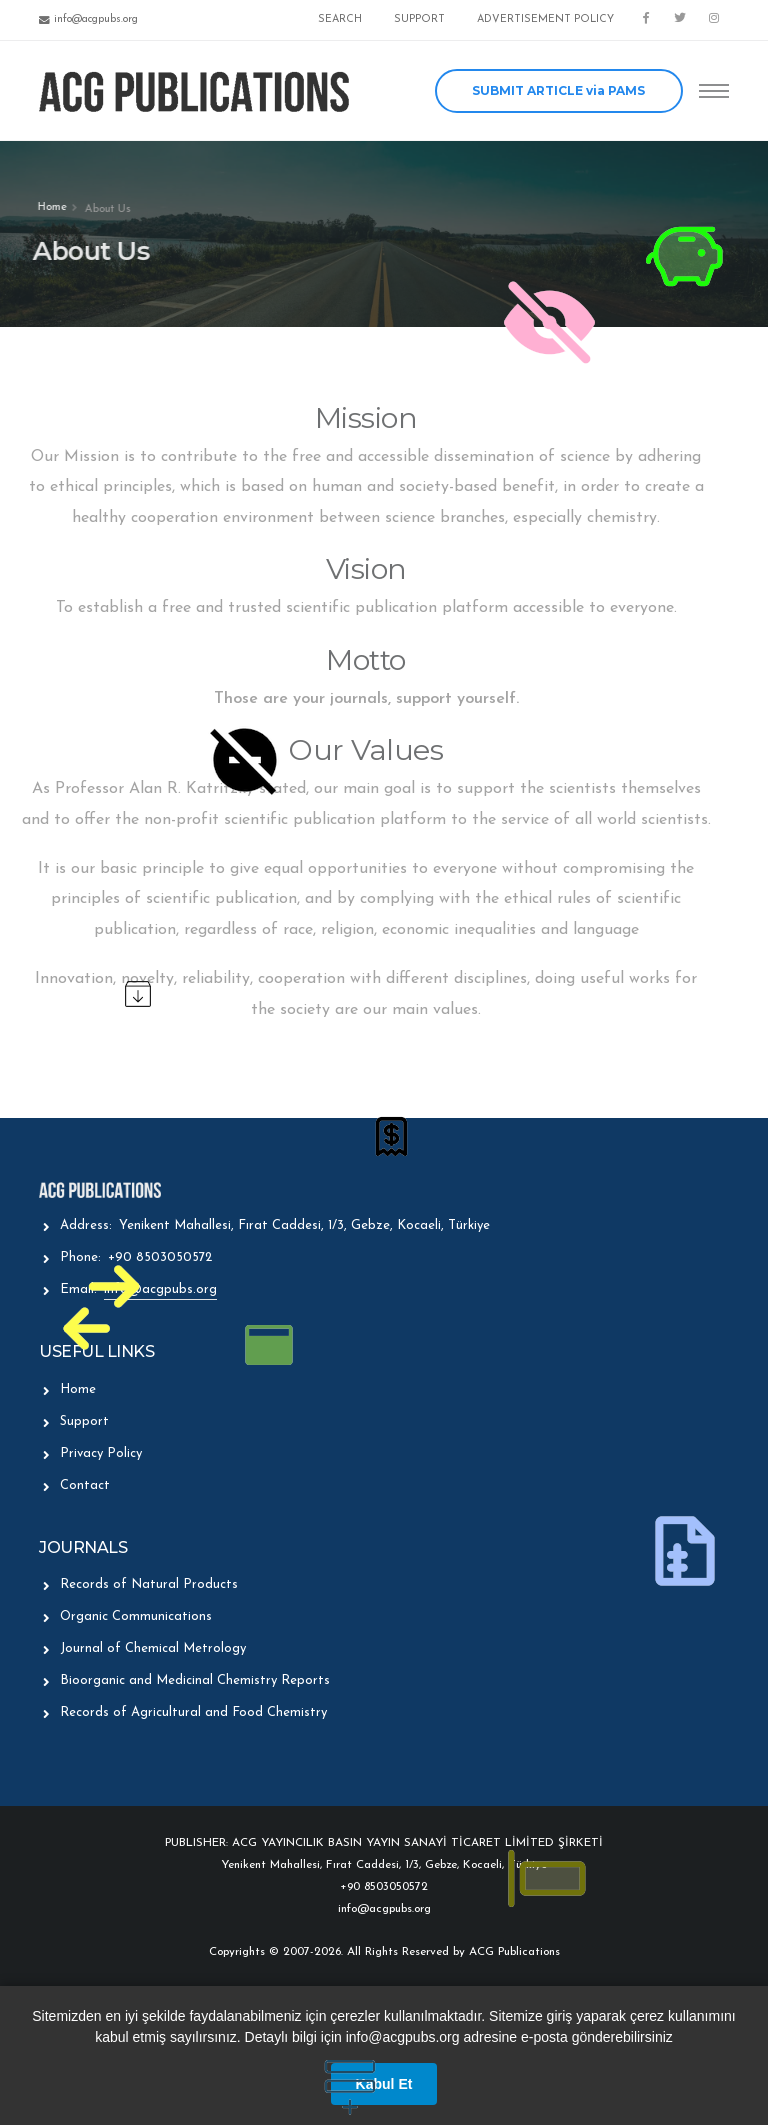 This screenshot has width=768, height=2125. I want to click on hide password or sensitive content, so click(549, 322).